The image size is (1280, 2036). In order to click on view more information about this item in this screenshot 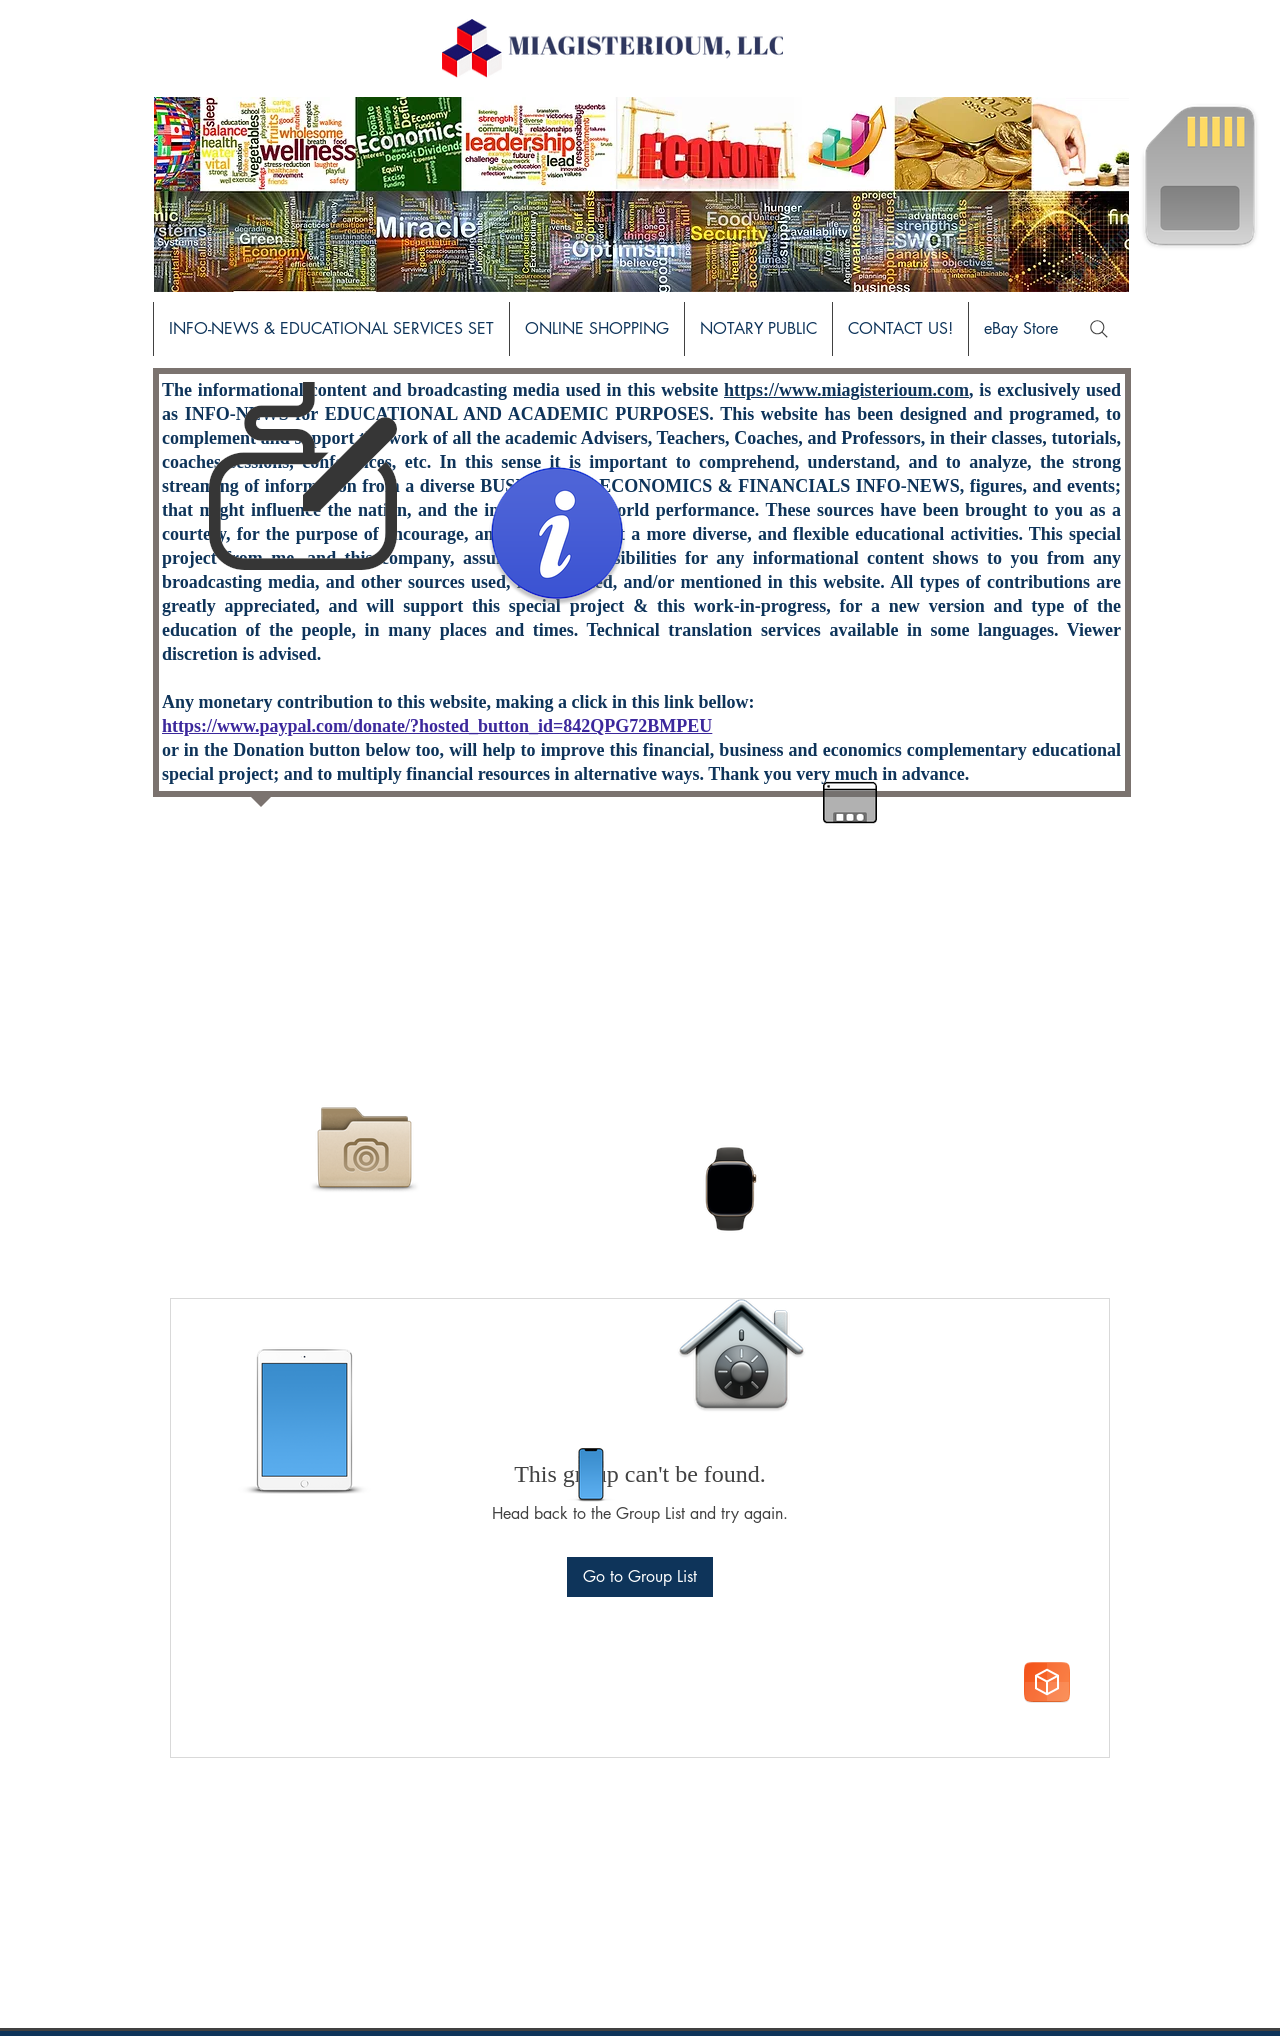, I will do `click(556, 532)`.